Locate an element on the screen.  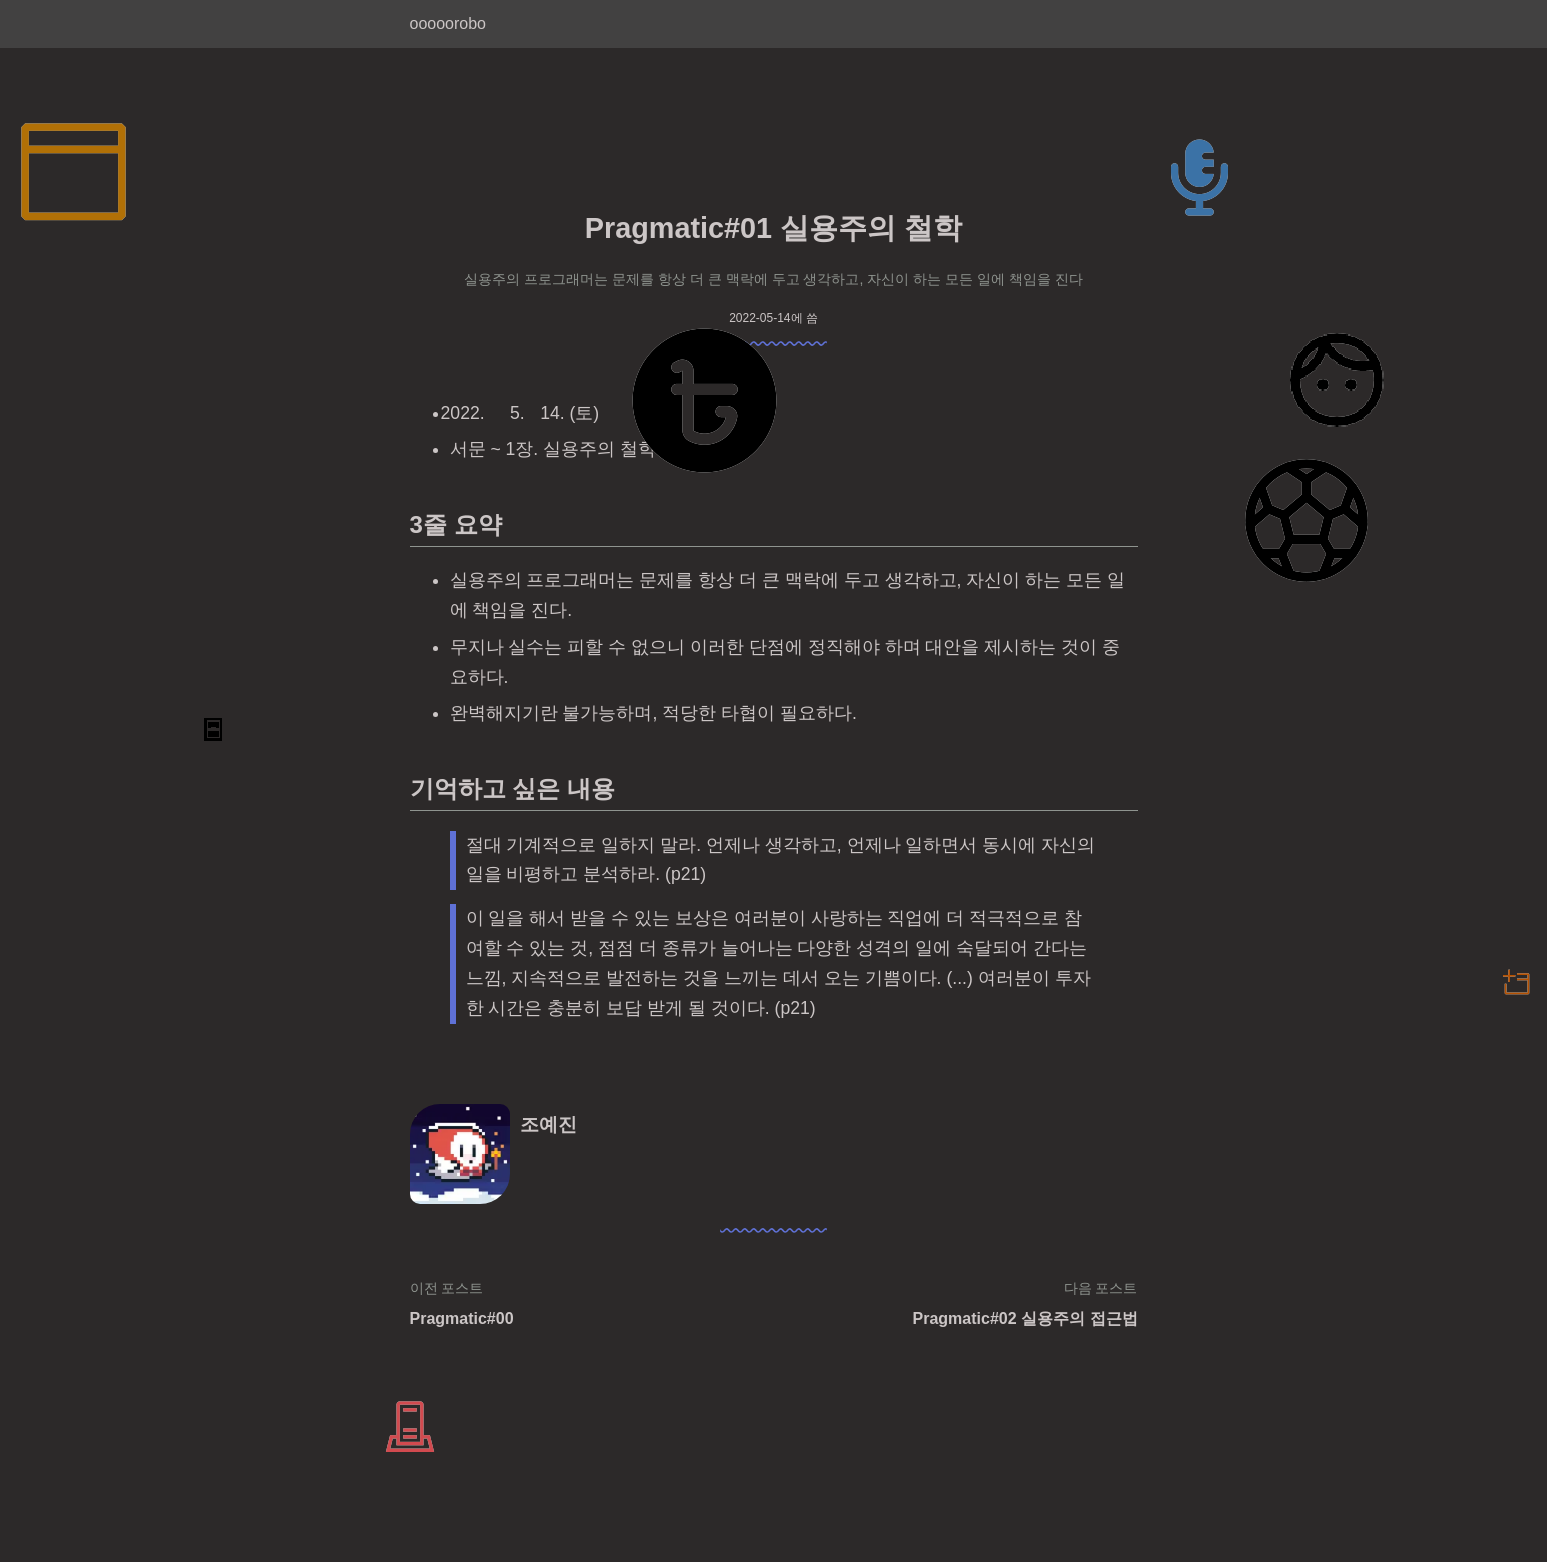
tap to record audio or voice message is located at coordinates (1199, 177).